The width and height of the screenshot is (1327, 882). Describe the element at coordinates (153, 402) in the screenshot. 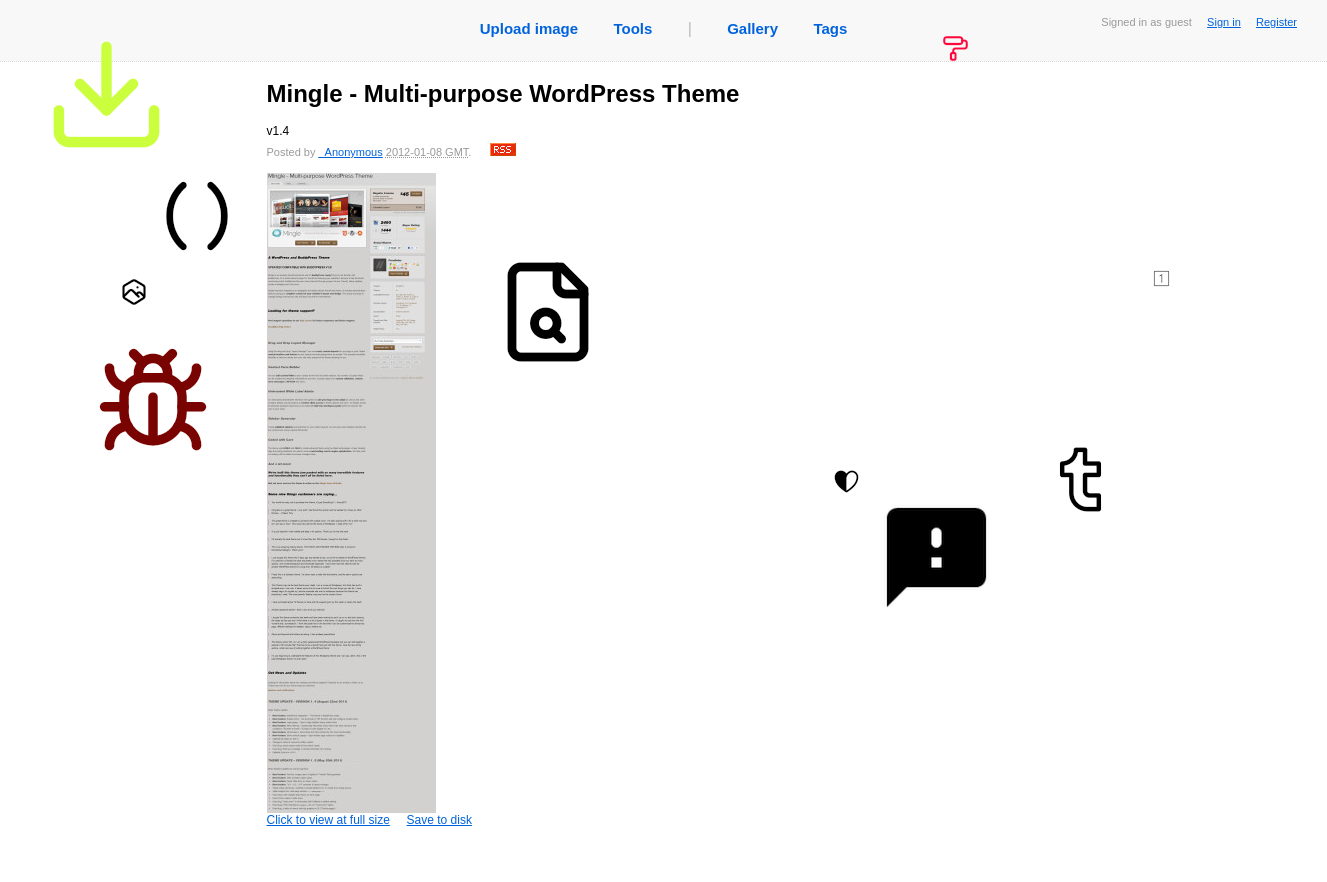

I see `report a bug or issue` at that location.